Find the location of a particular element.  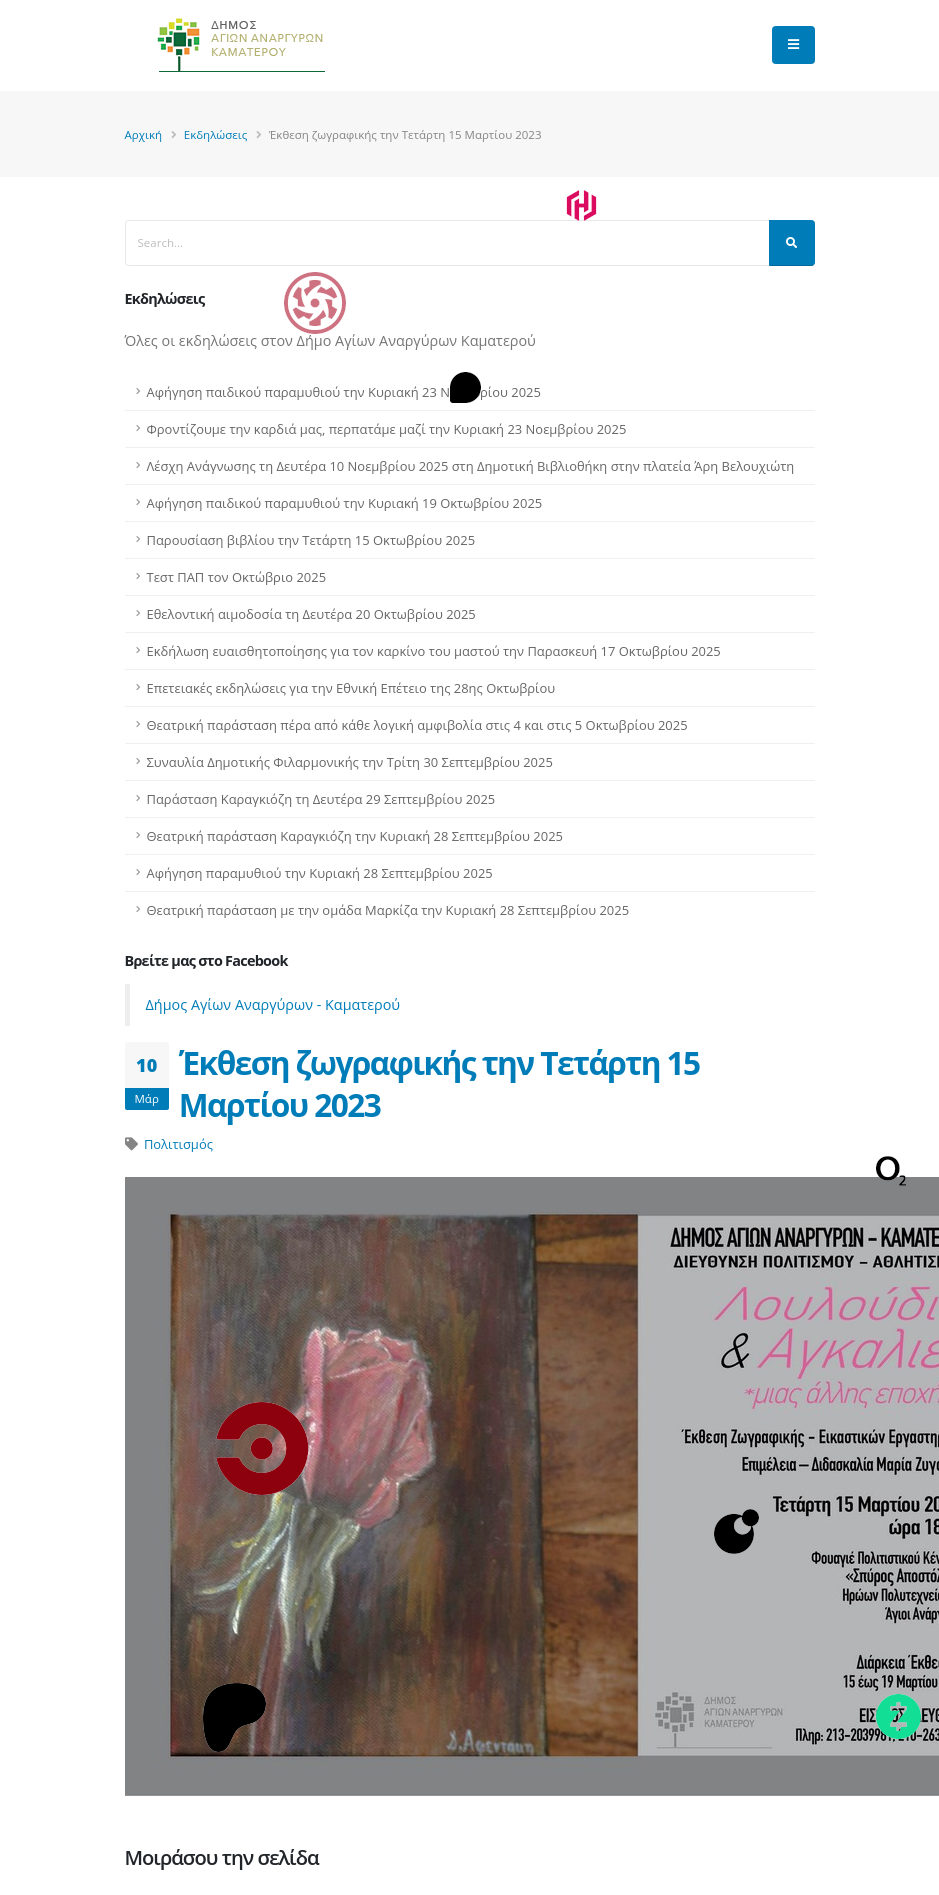

O2 telecommunications brand logo is located at coordinates (891, 1171).